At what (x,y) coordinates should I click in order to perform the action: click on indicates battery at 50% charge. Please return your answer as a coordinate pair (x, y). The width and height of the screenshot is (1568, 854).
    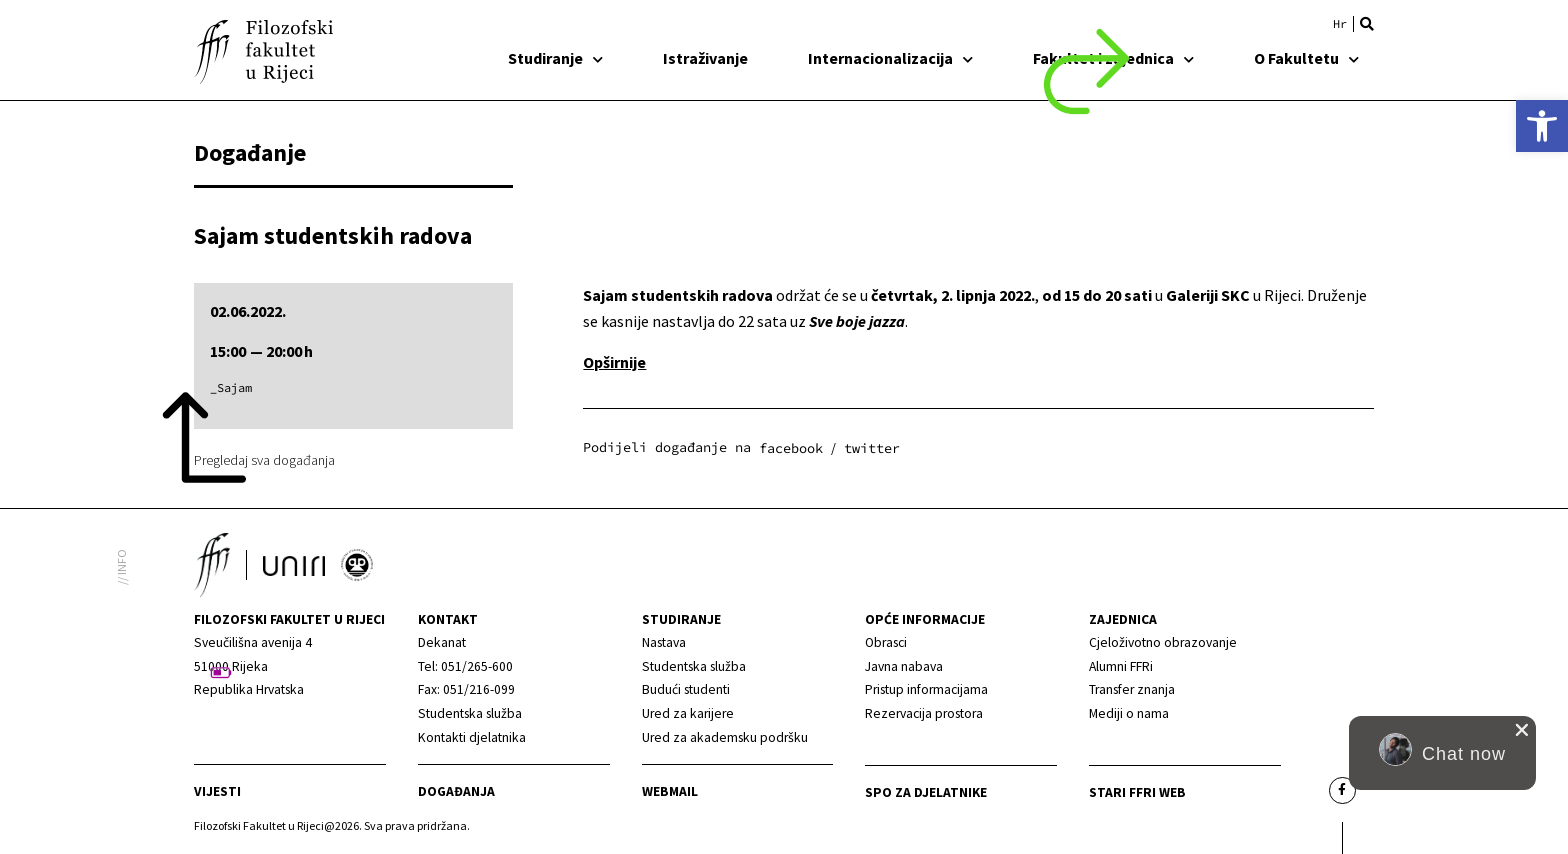
    Looking at the image, I should click on (221, 672).